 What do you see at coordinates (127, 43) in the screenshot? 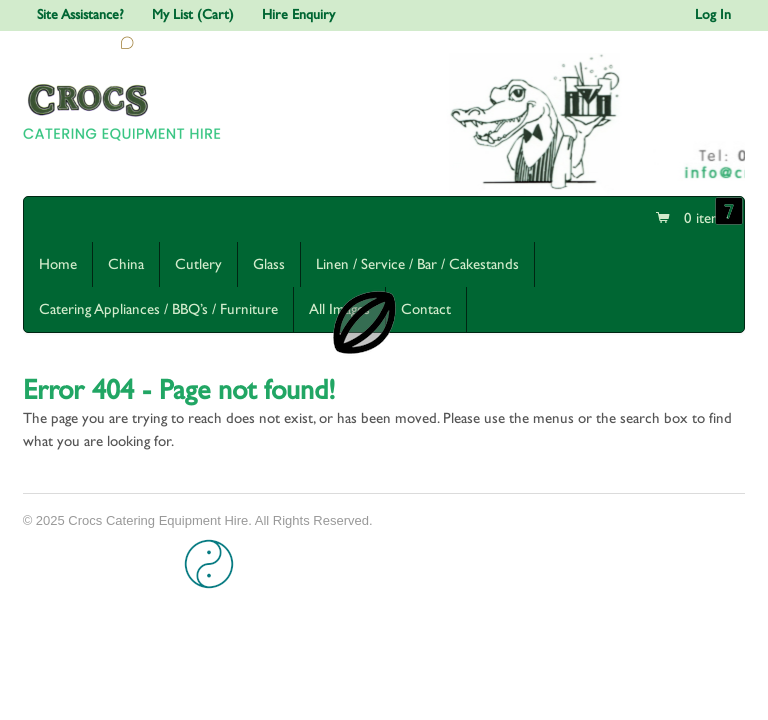
I see `open chat or messaging` at bounding box center [127, 43].